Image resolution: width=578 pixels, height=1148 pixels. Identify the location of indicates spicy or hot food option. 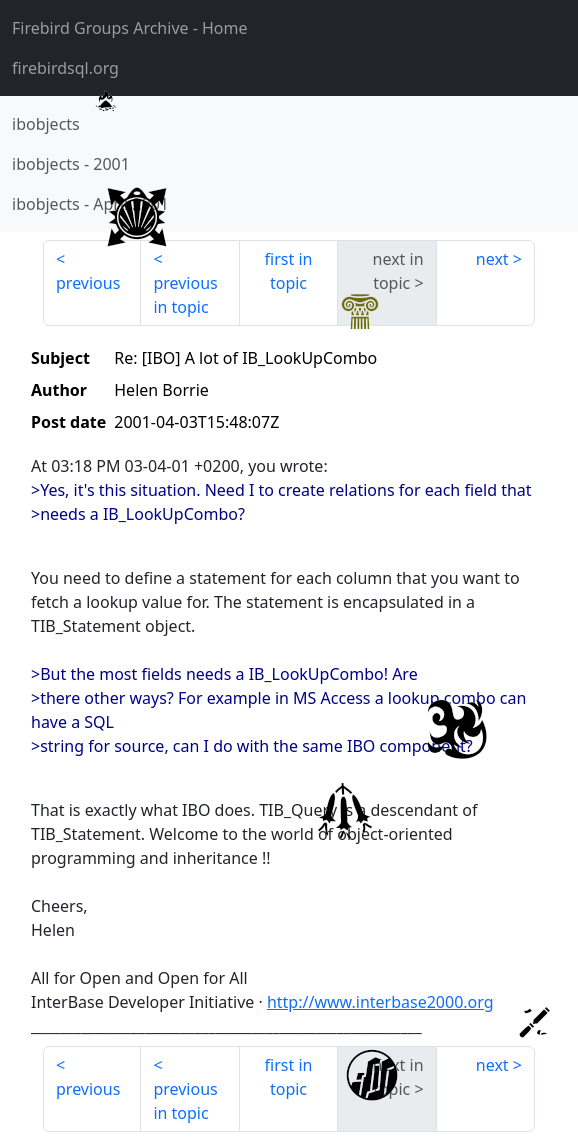
(106, 101).